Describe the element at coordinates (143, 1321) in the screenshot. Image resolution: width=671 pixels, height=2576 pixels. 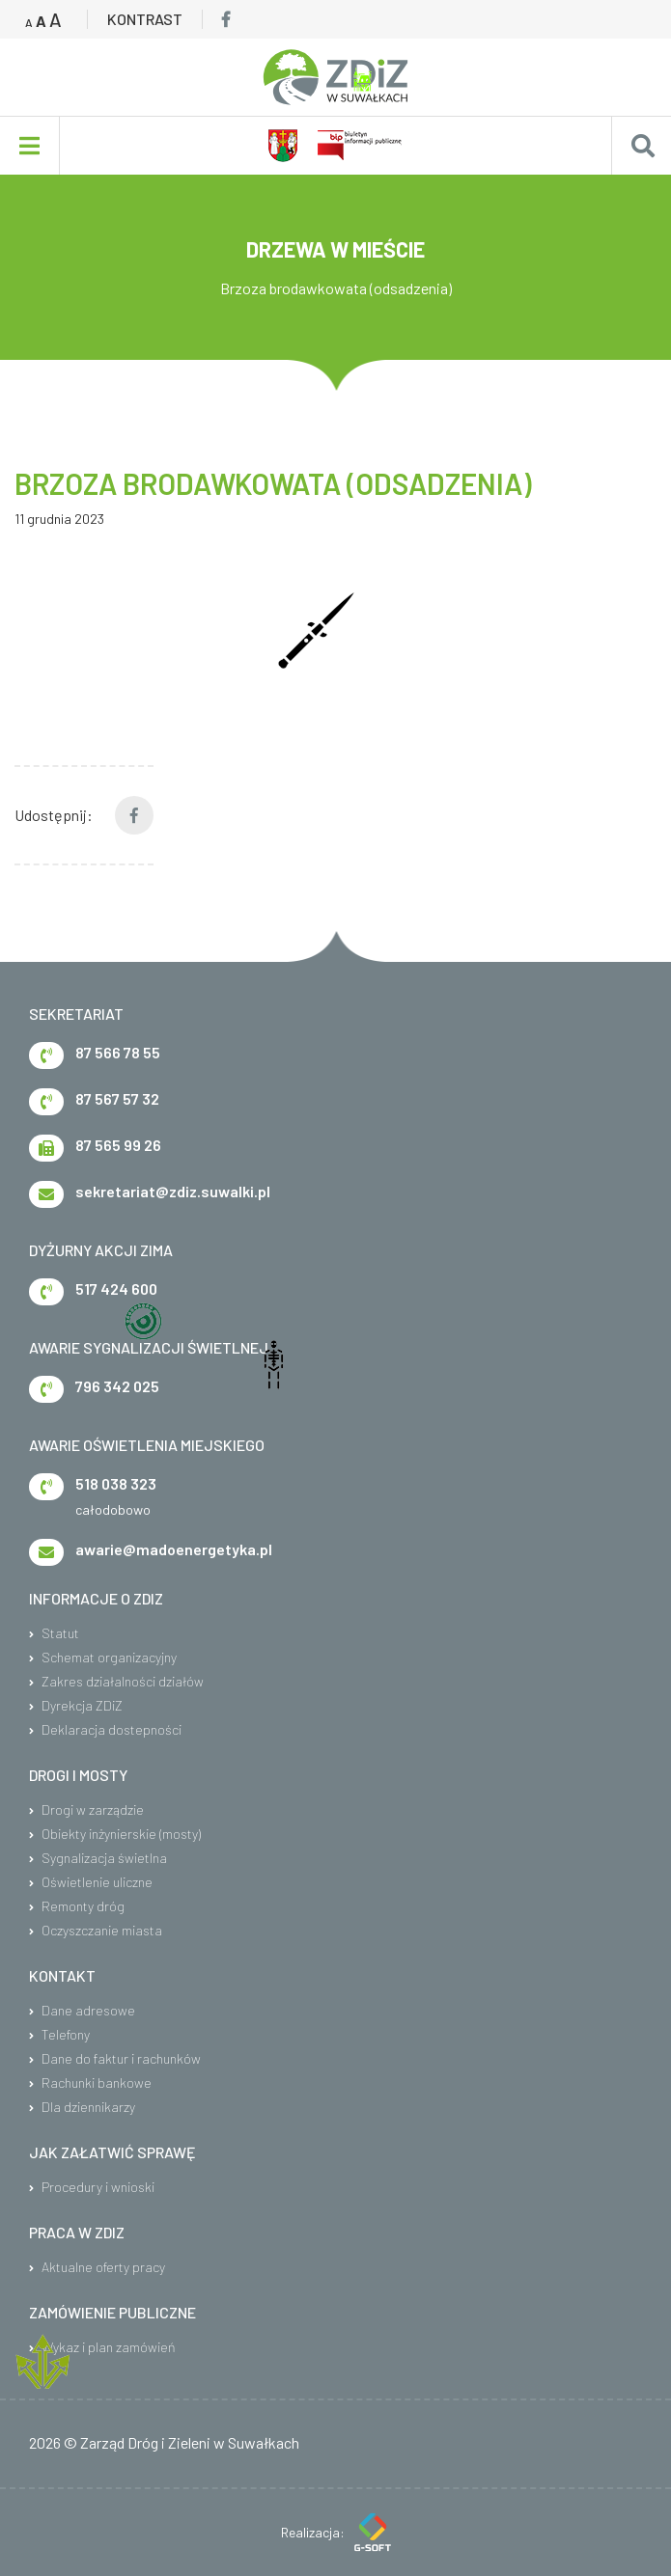
I see `abstract game ability or skill icon` at that location.